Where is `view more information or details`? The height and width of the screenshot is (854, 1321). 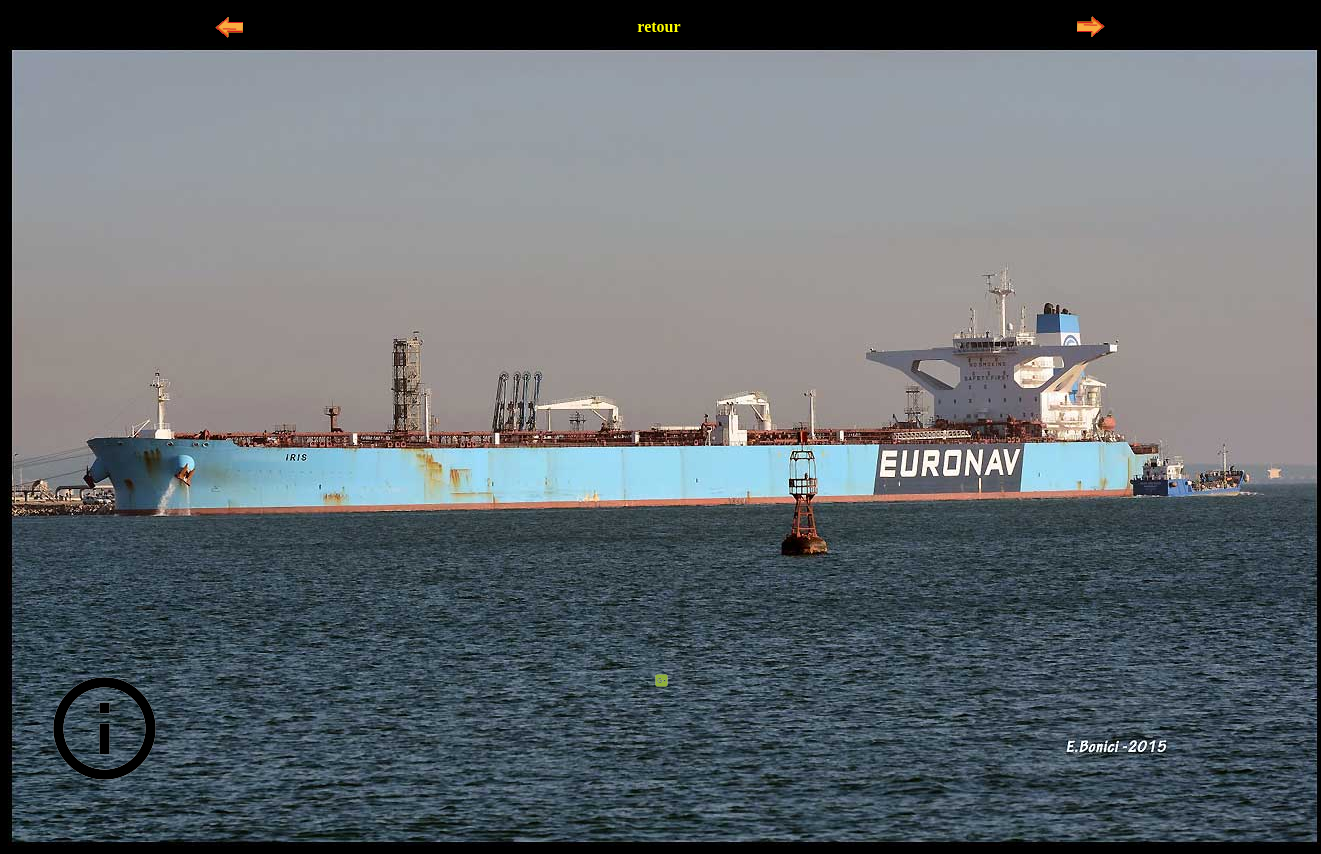 view more information or details is located at coordinates (104, 728).